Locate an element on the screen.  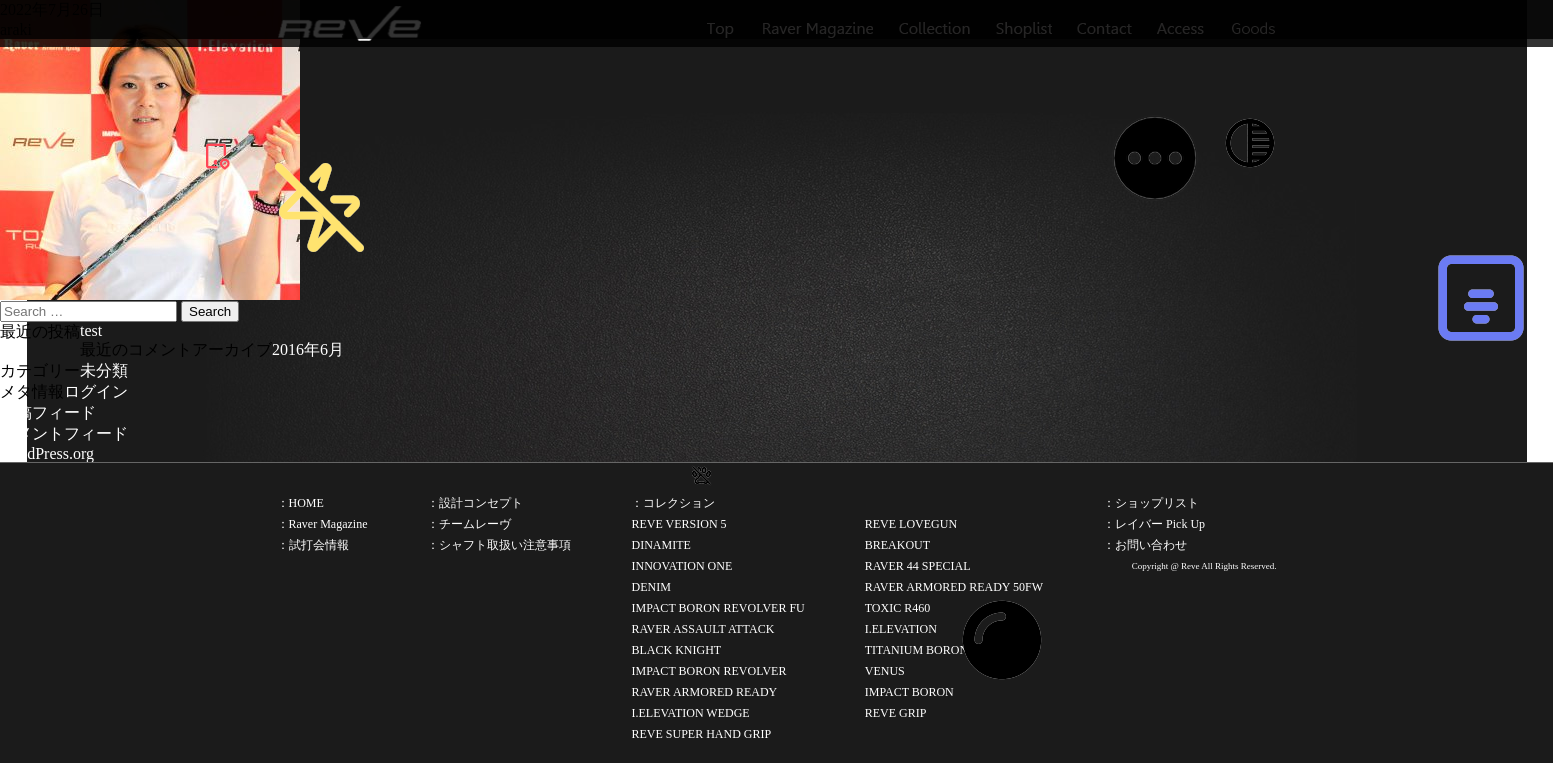
align content to bottom center of container is located at coordinates (1481, 298).